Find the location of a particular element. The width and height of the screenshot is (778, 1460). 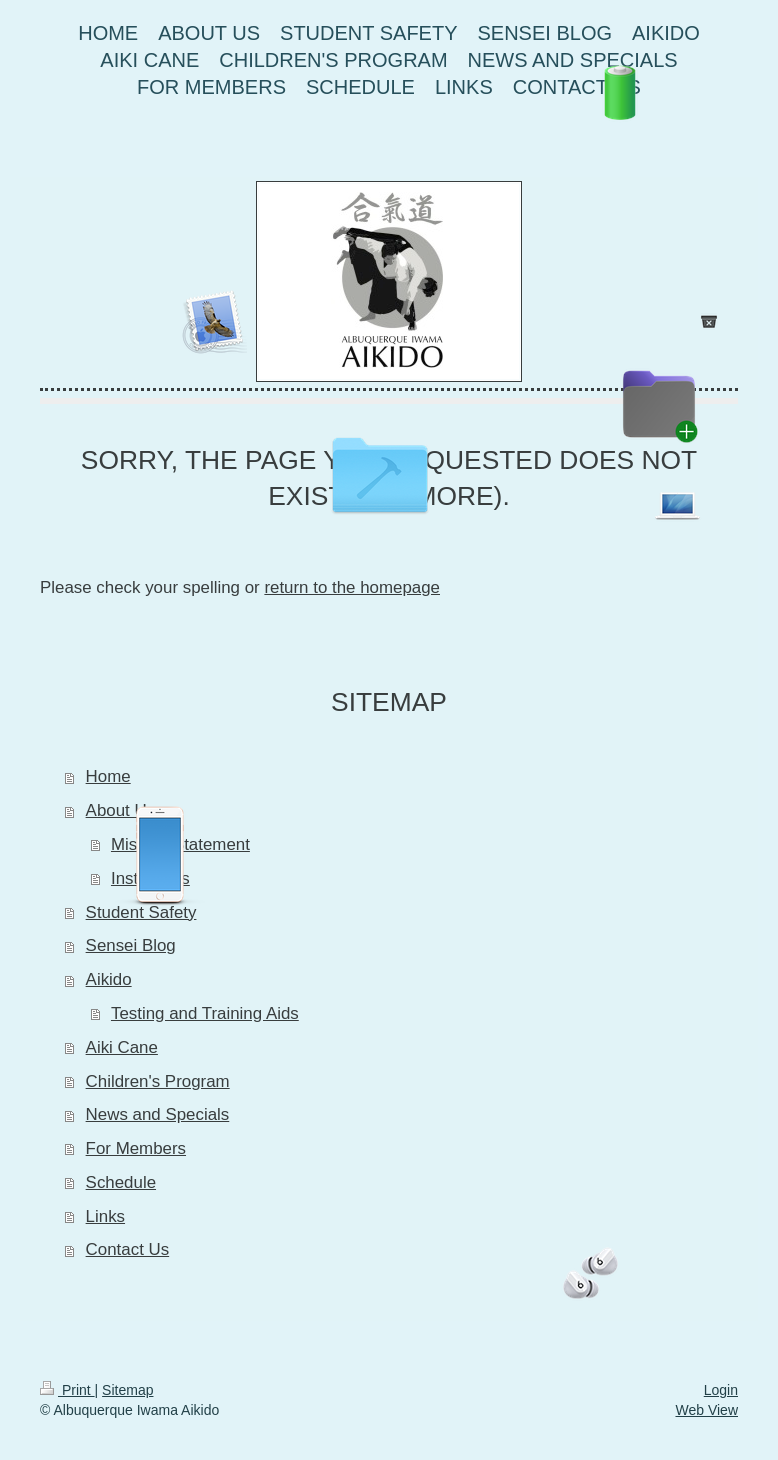

open developer tools and resources folder is located at coordinates (380, 475).